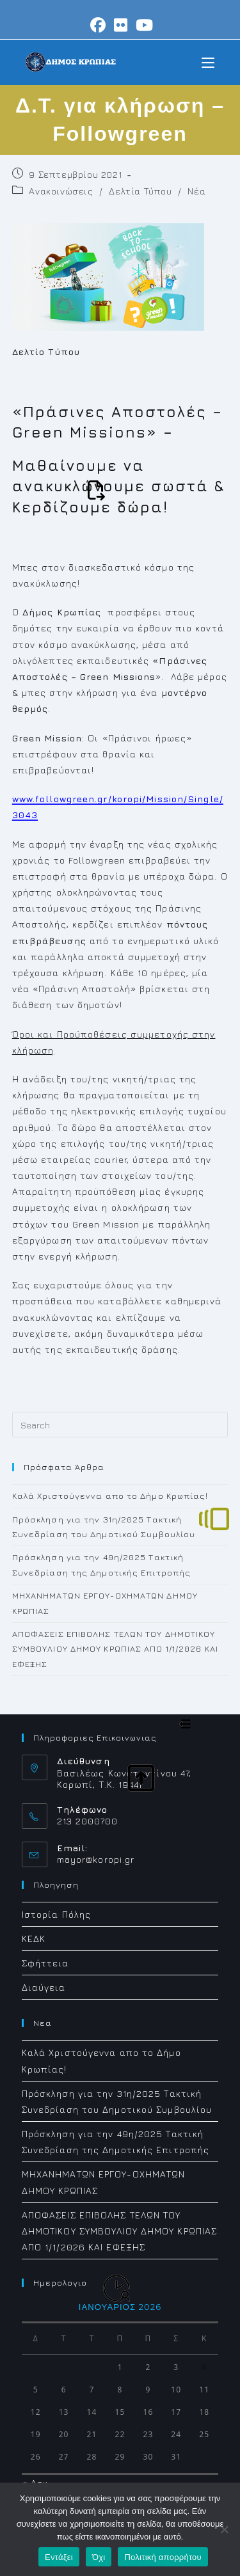 This screenshot has height=2576, width=240. What do you see at coordinates (138, 271) in the screenshot?
I see `indicates a required field in a form` at bounding box center [138, 271].